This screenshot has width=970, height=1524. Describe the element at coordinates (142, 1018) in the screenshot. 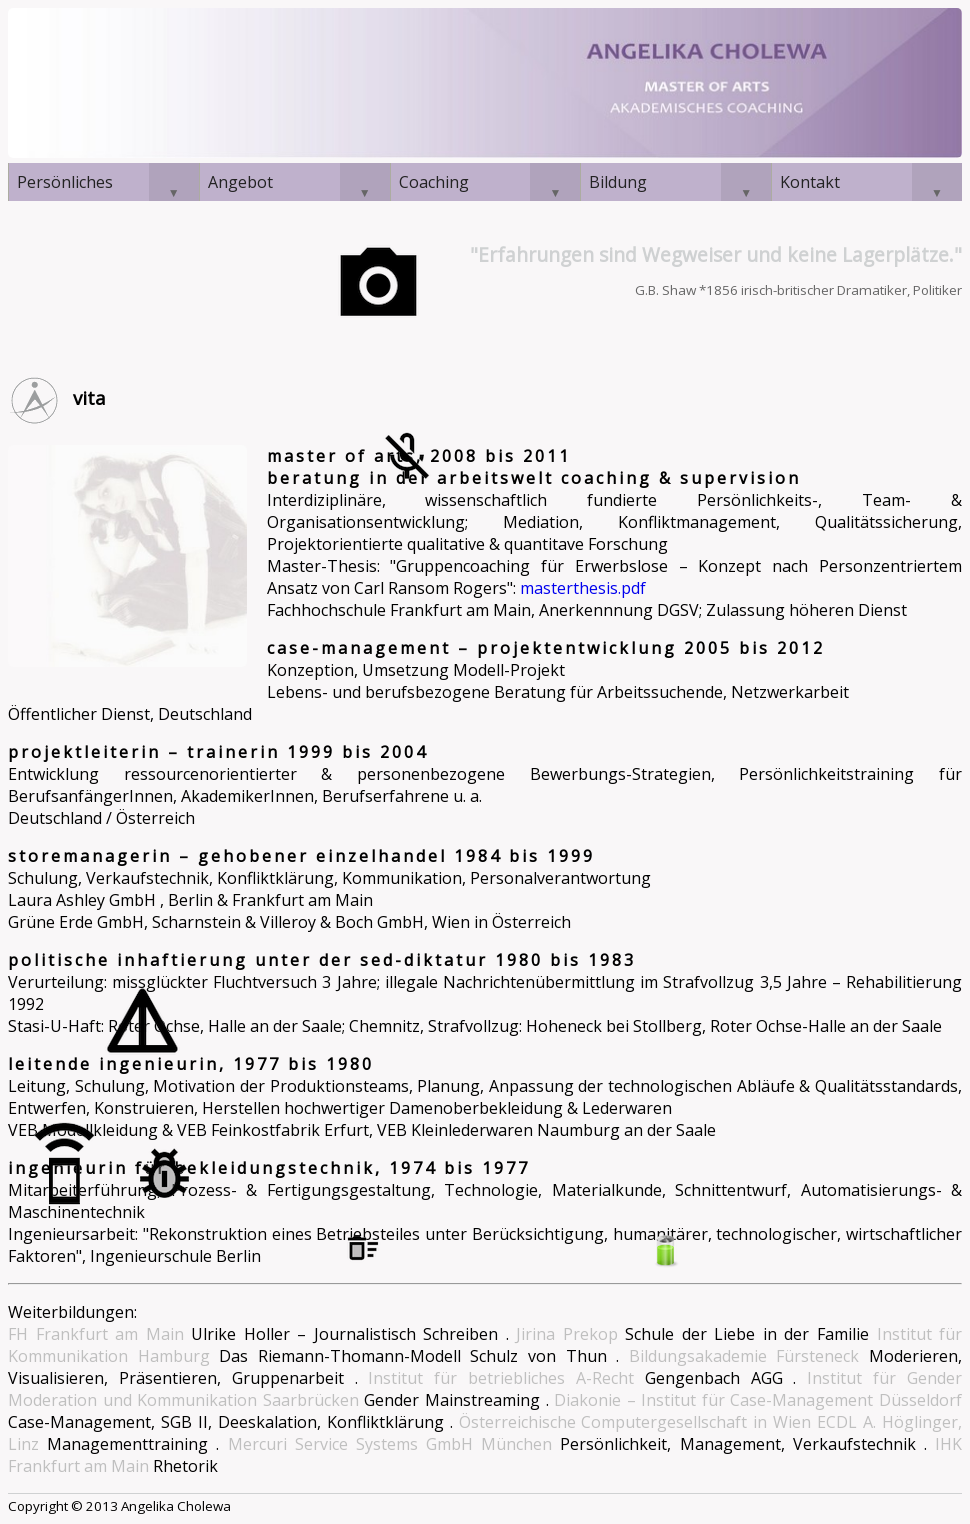

I see `view image details or metadata` at that location.